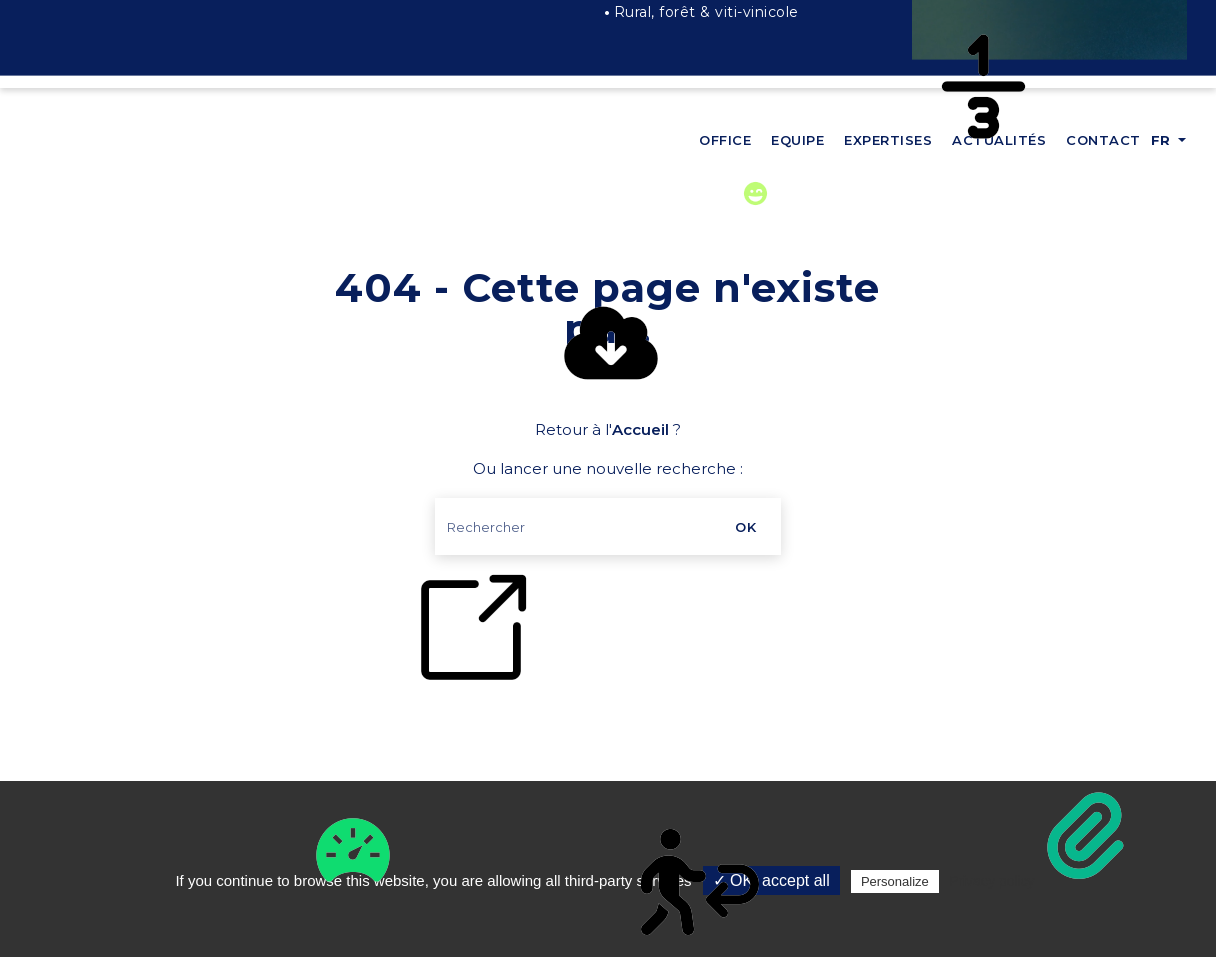 The height and width of the screenshot is (957, 1216). Describe the element at coordinates (353, 850) in the screenshot. I see `view performance metrics or speed` at that location.